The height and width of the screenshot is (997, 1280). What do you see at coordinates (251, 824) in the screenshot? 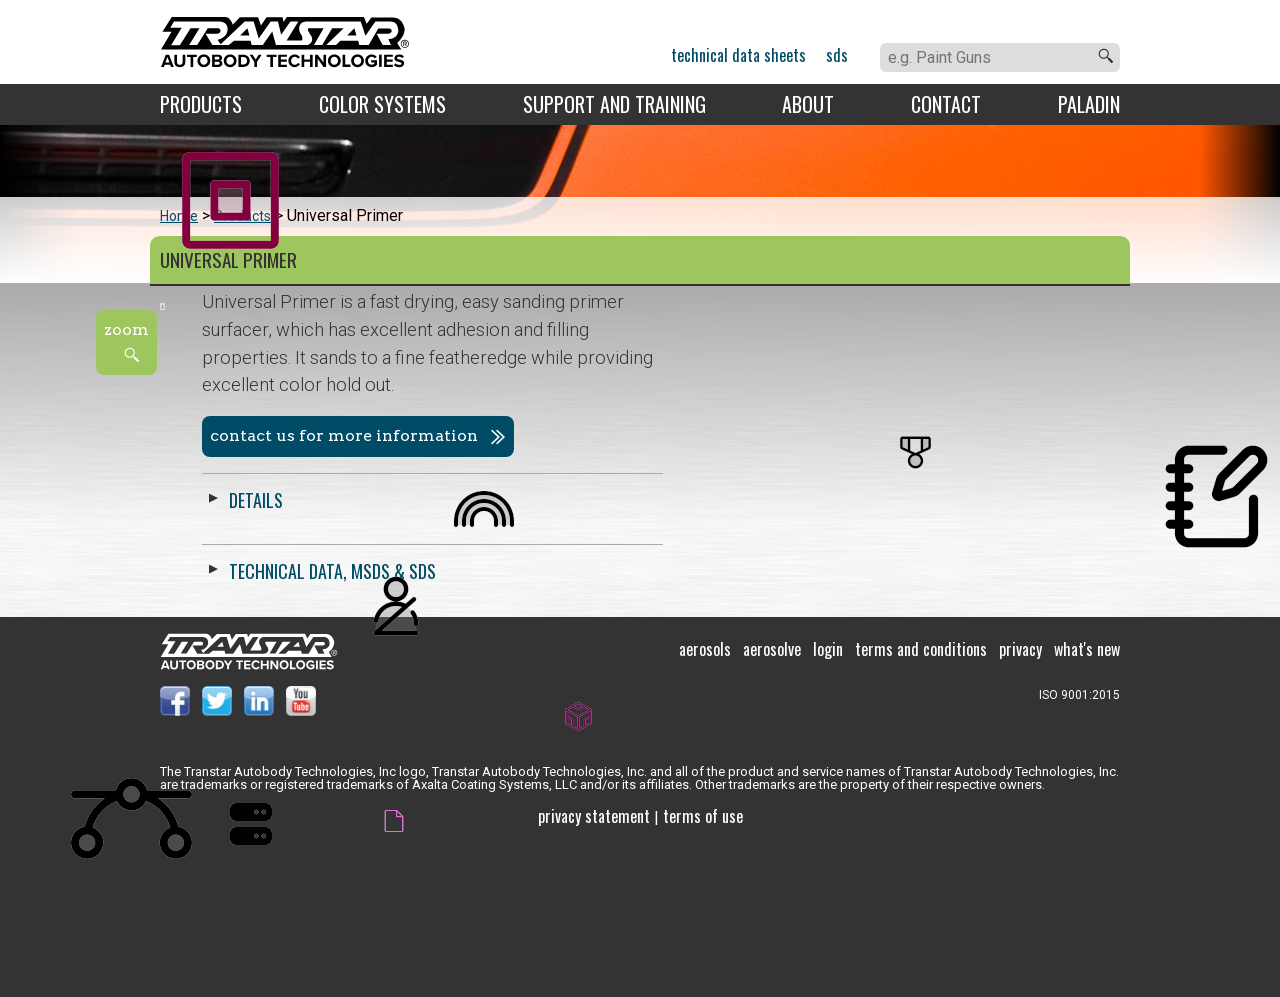
I see `access server settings or management` at bounding box center [251, 824].